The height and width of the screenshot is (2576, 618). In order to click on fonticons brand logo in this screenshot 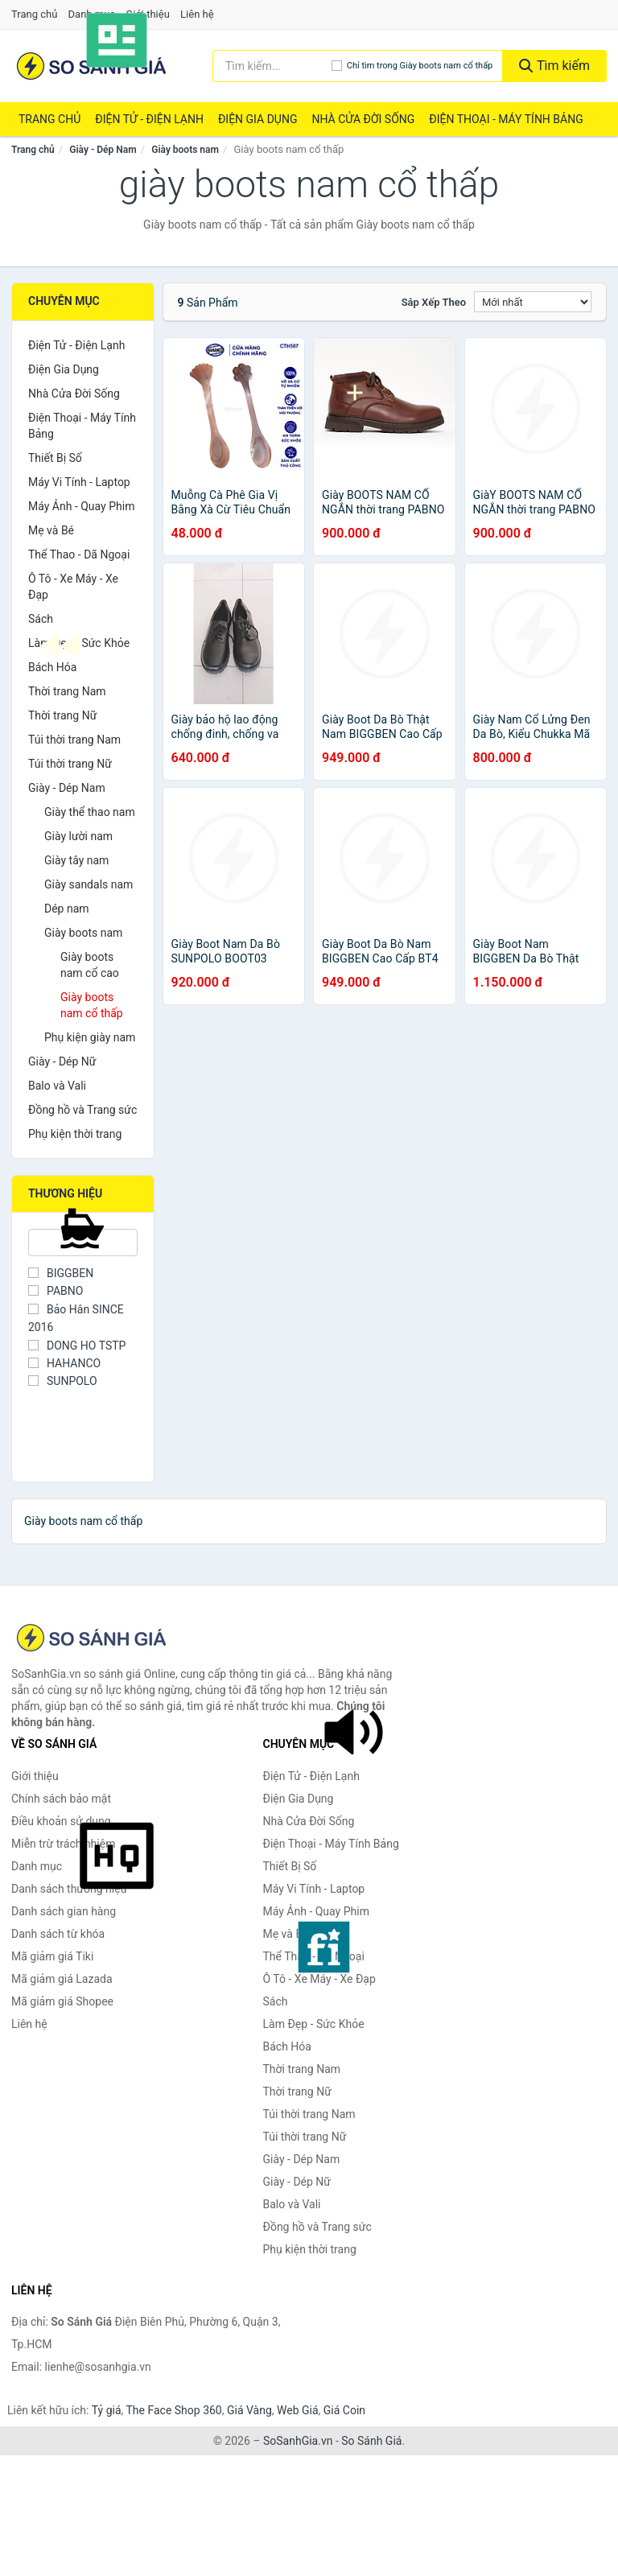, I will do `click(323, 1947)`.